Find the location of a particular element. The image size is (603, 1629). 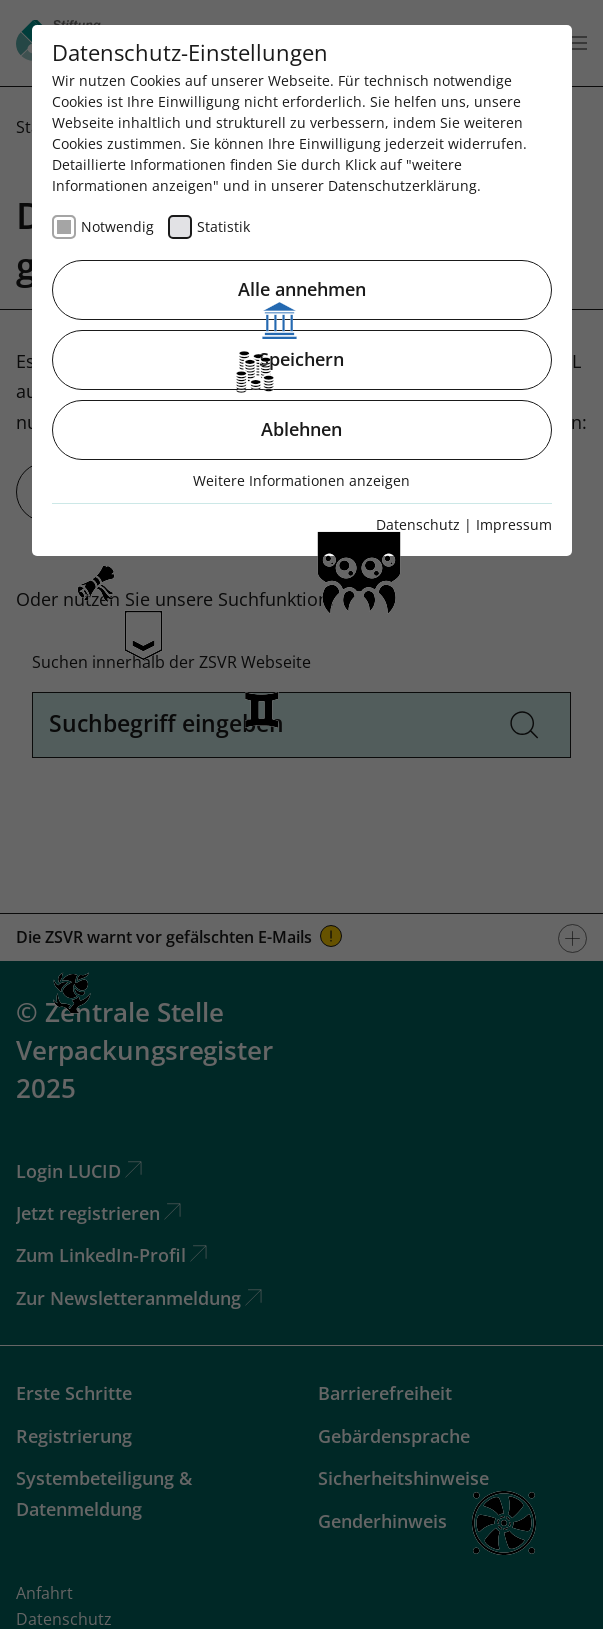

spider or arachnid enemy character in a game is located at coordinates (359, 573).